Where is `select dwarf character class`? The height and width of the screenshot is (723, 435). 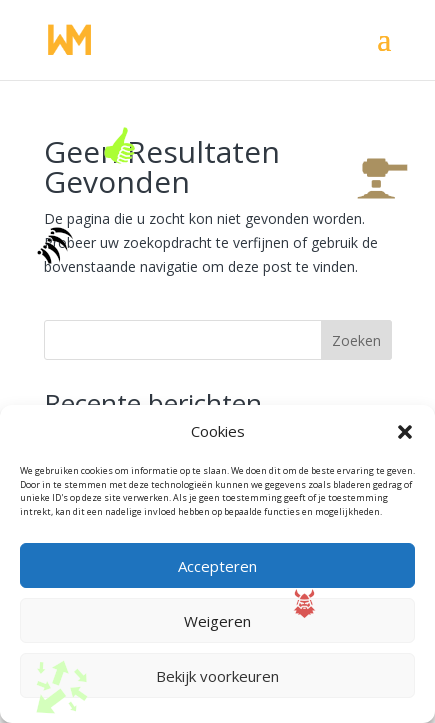
select dwarf character class is located at coordinates (304, 603).